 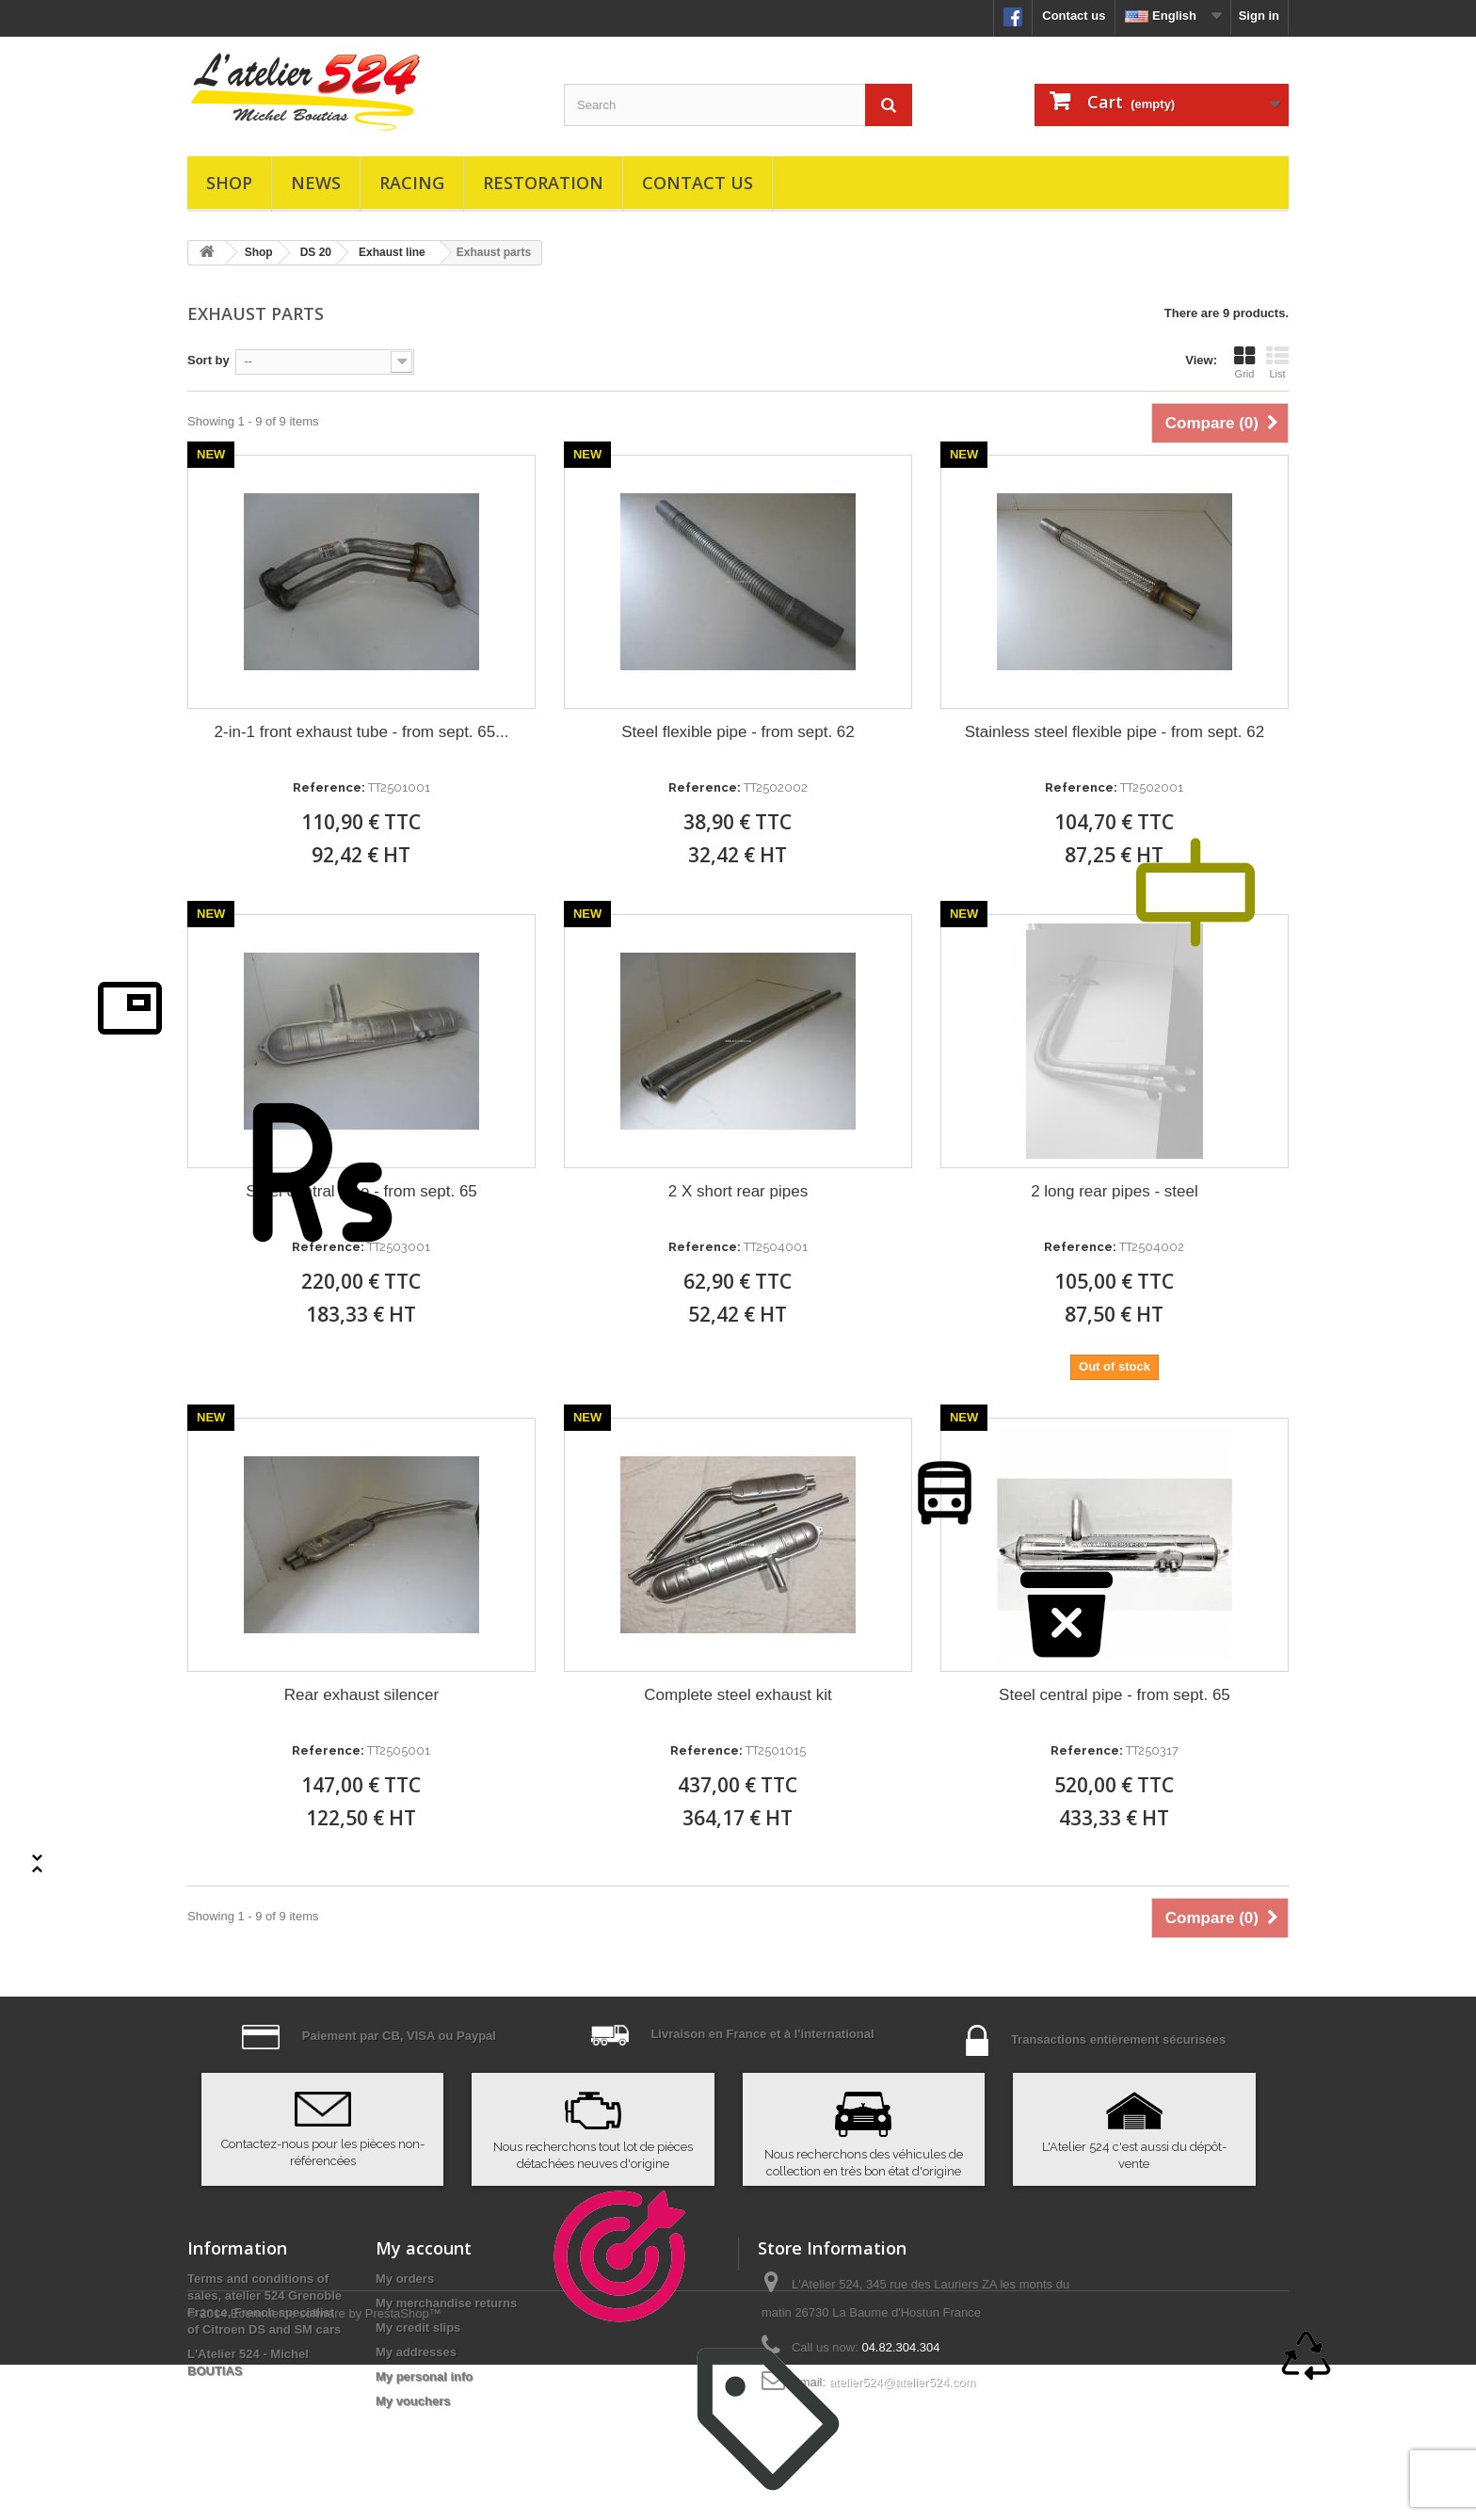 What do you see at coordinates (1195, 892) in the screenshot?
I see `center align element horizontally` at bounding box center [1195, 892].